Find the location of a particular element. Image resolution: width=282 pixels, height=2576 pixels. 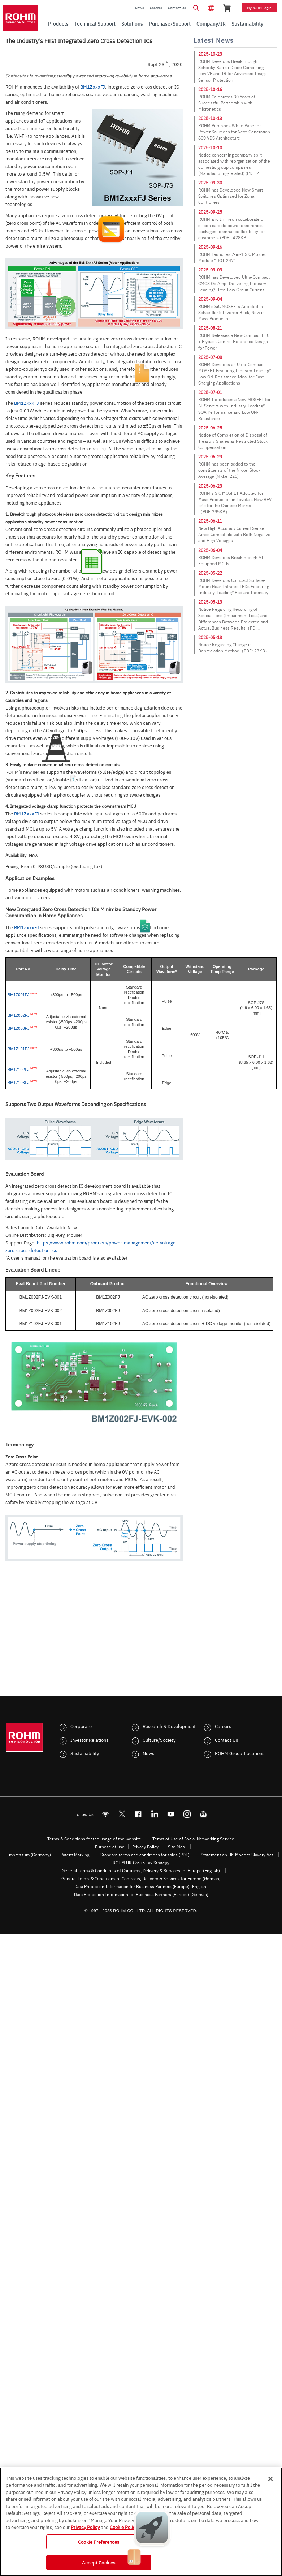

open Cambalache GTK UI designer app is located at coordinates (111, 229).